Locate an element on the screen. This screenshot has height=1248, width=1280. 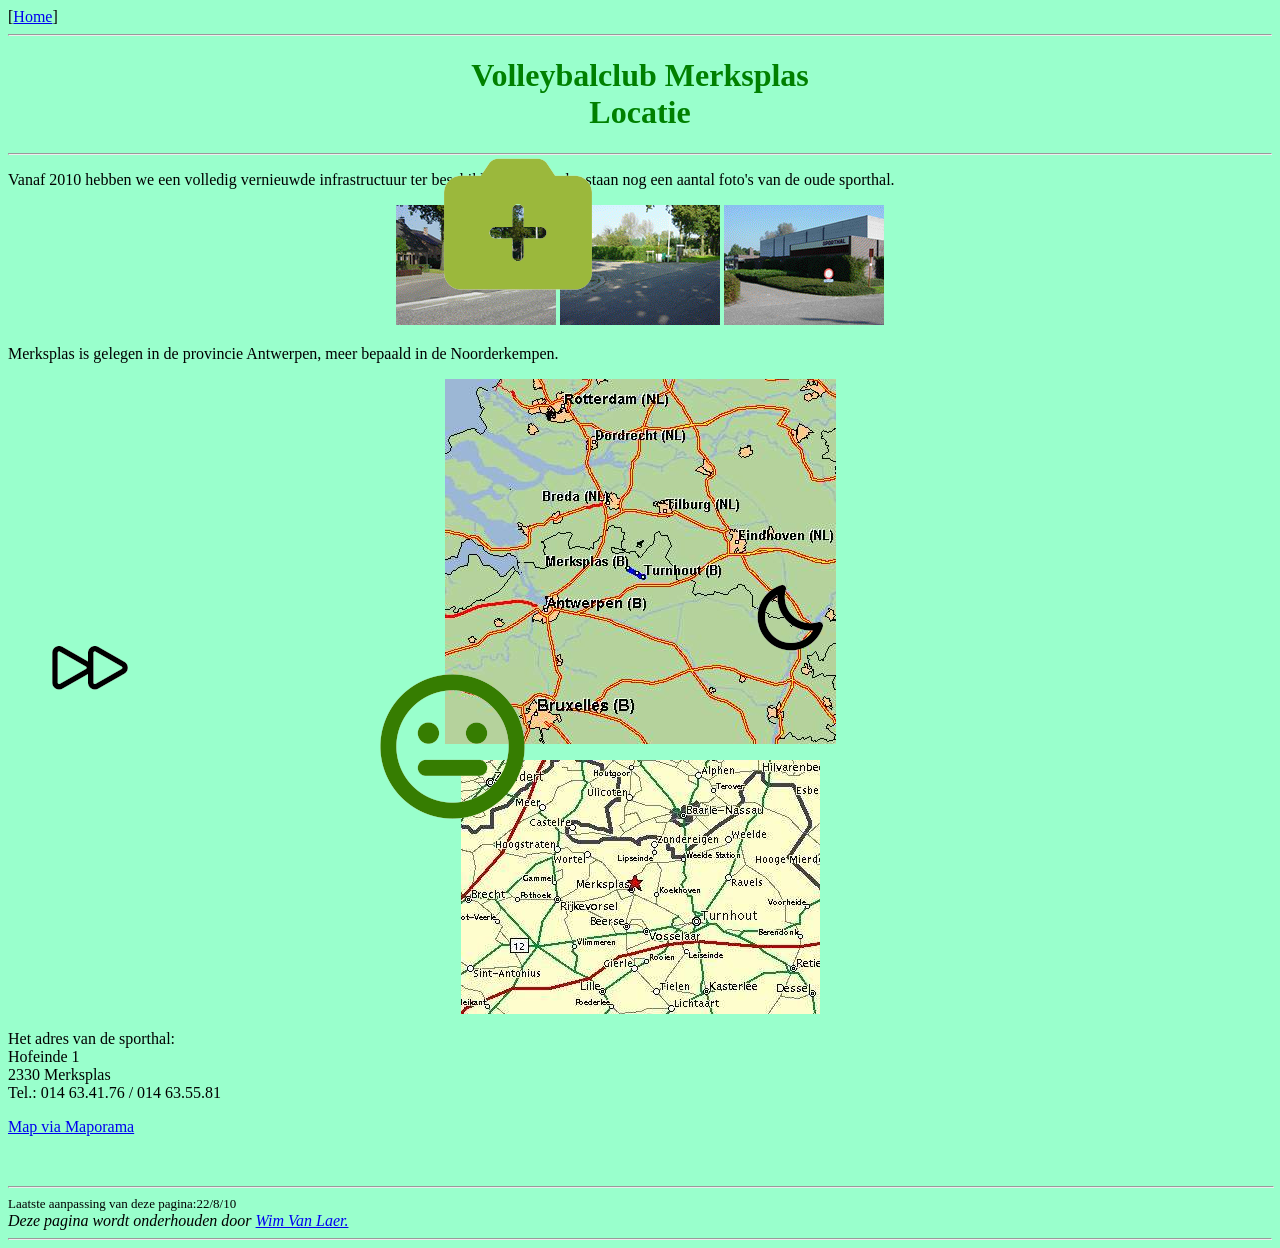
rate your experience as neutral is located at coordinates (452, 746).